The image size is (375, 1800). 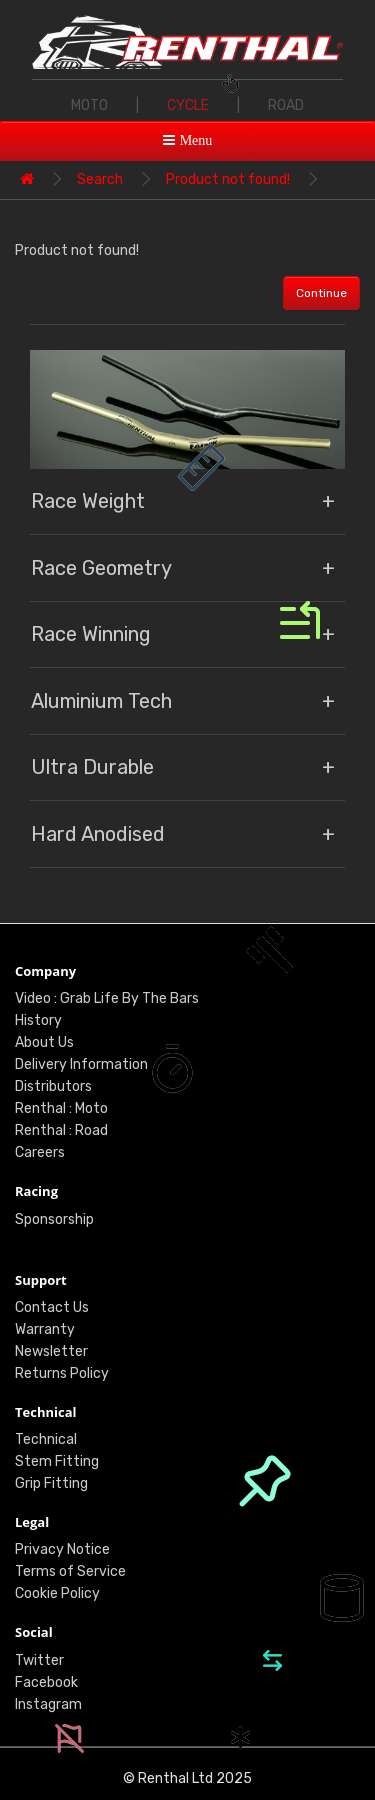 What do you see at coordinates (230, 83) in the screenshot?
I see `tap or click to interact with an element` at bounding box center [230, 83].